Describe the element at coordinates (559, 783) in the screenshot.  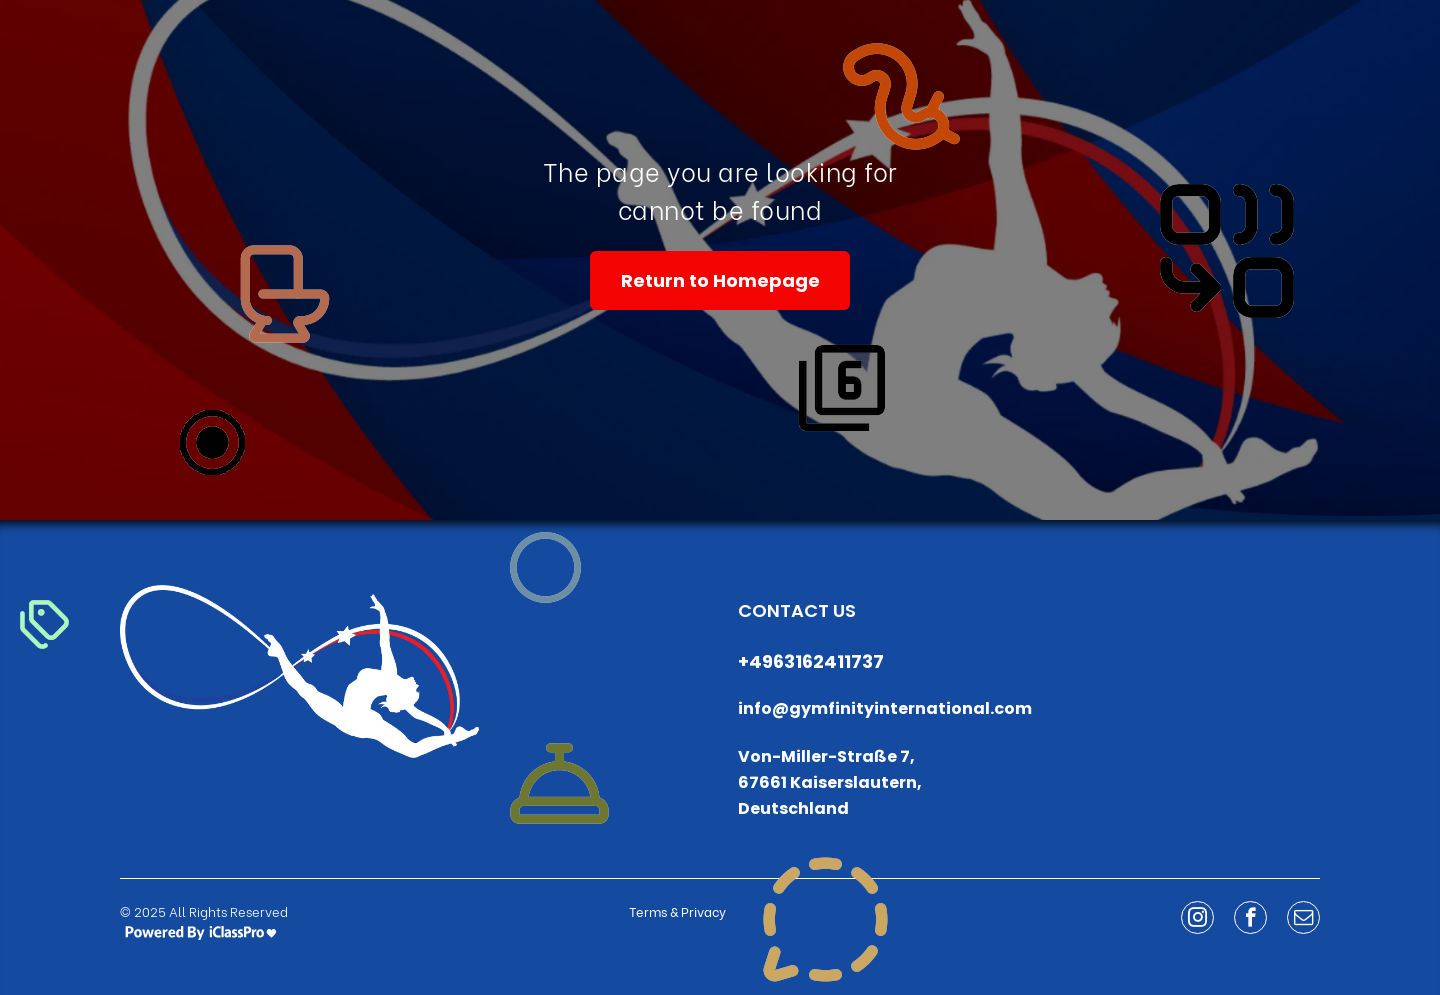
I see `request concierge or front desk assistance` at that location.